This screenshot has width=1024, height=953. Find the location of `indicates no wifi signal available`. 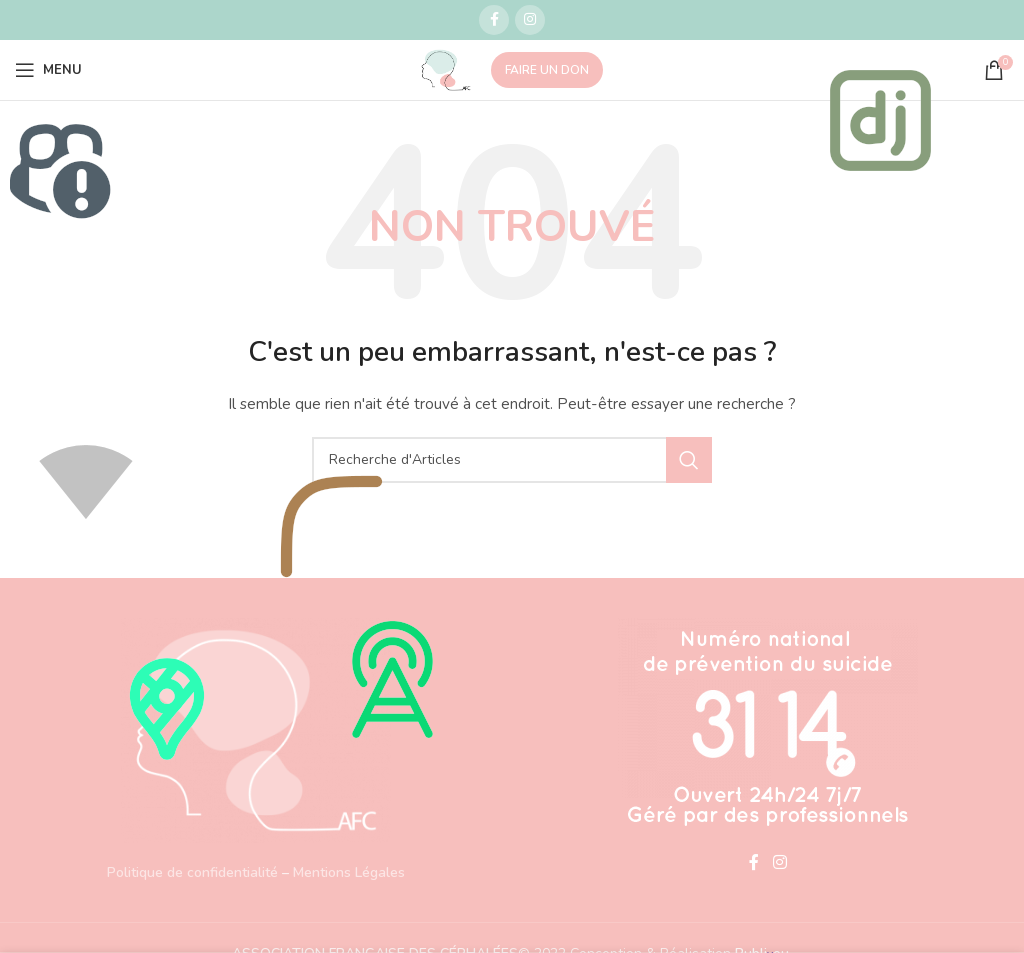

indicates no wifi signal available is located at coordinates (86, 481).